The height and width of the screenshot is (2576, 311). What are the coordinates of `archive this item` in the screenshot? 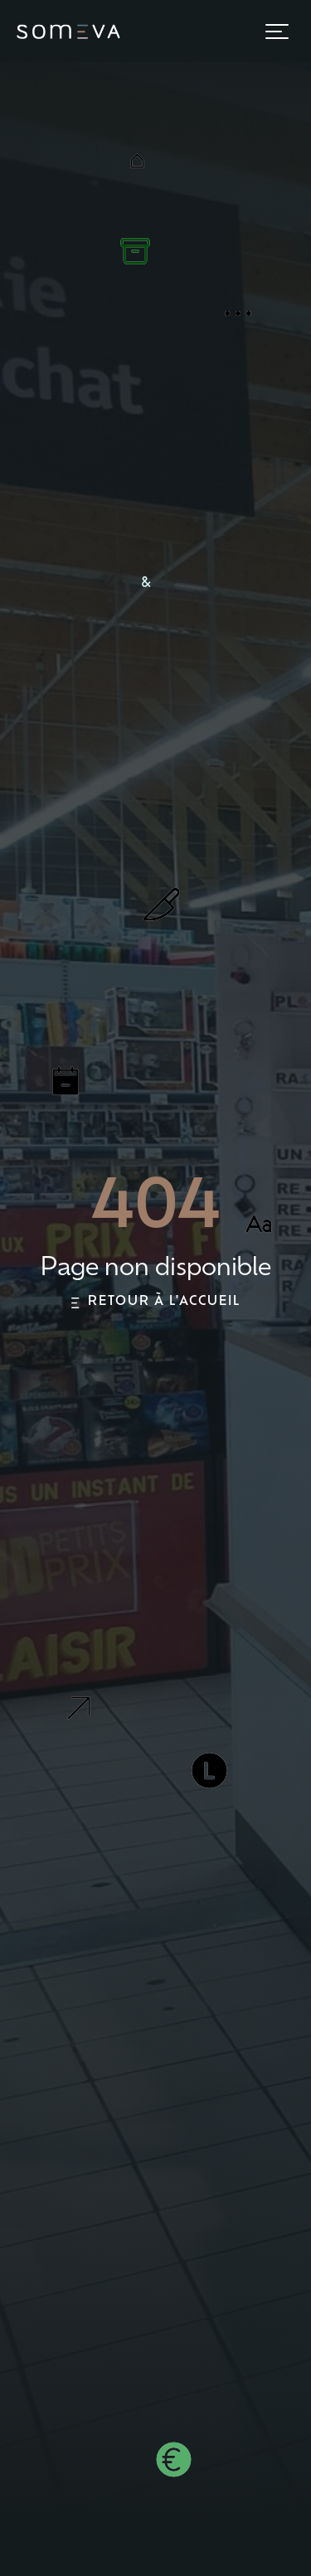 It's located at (135, 251).